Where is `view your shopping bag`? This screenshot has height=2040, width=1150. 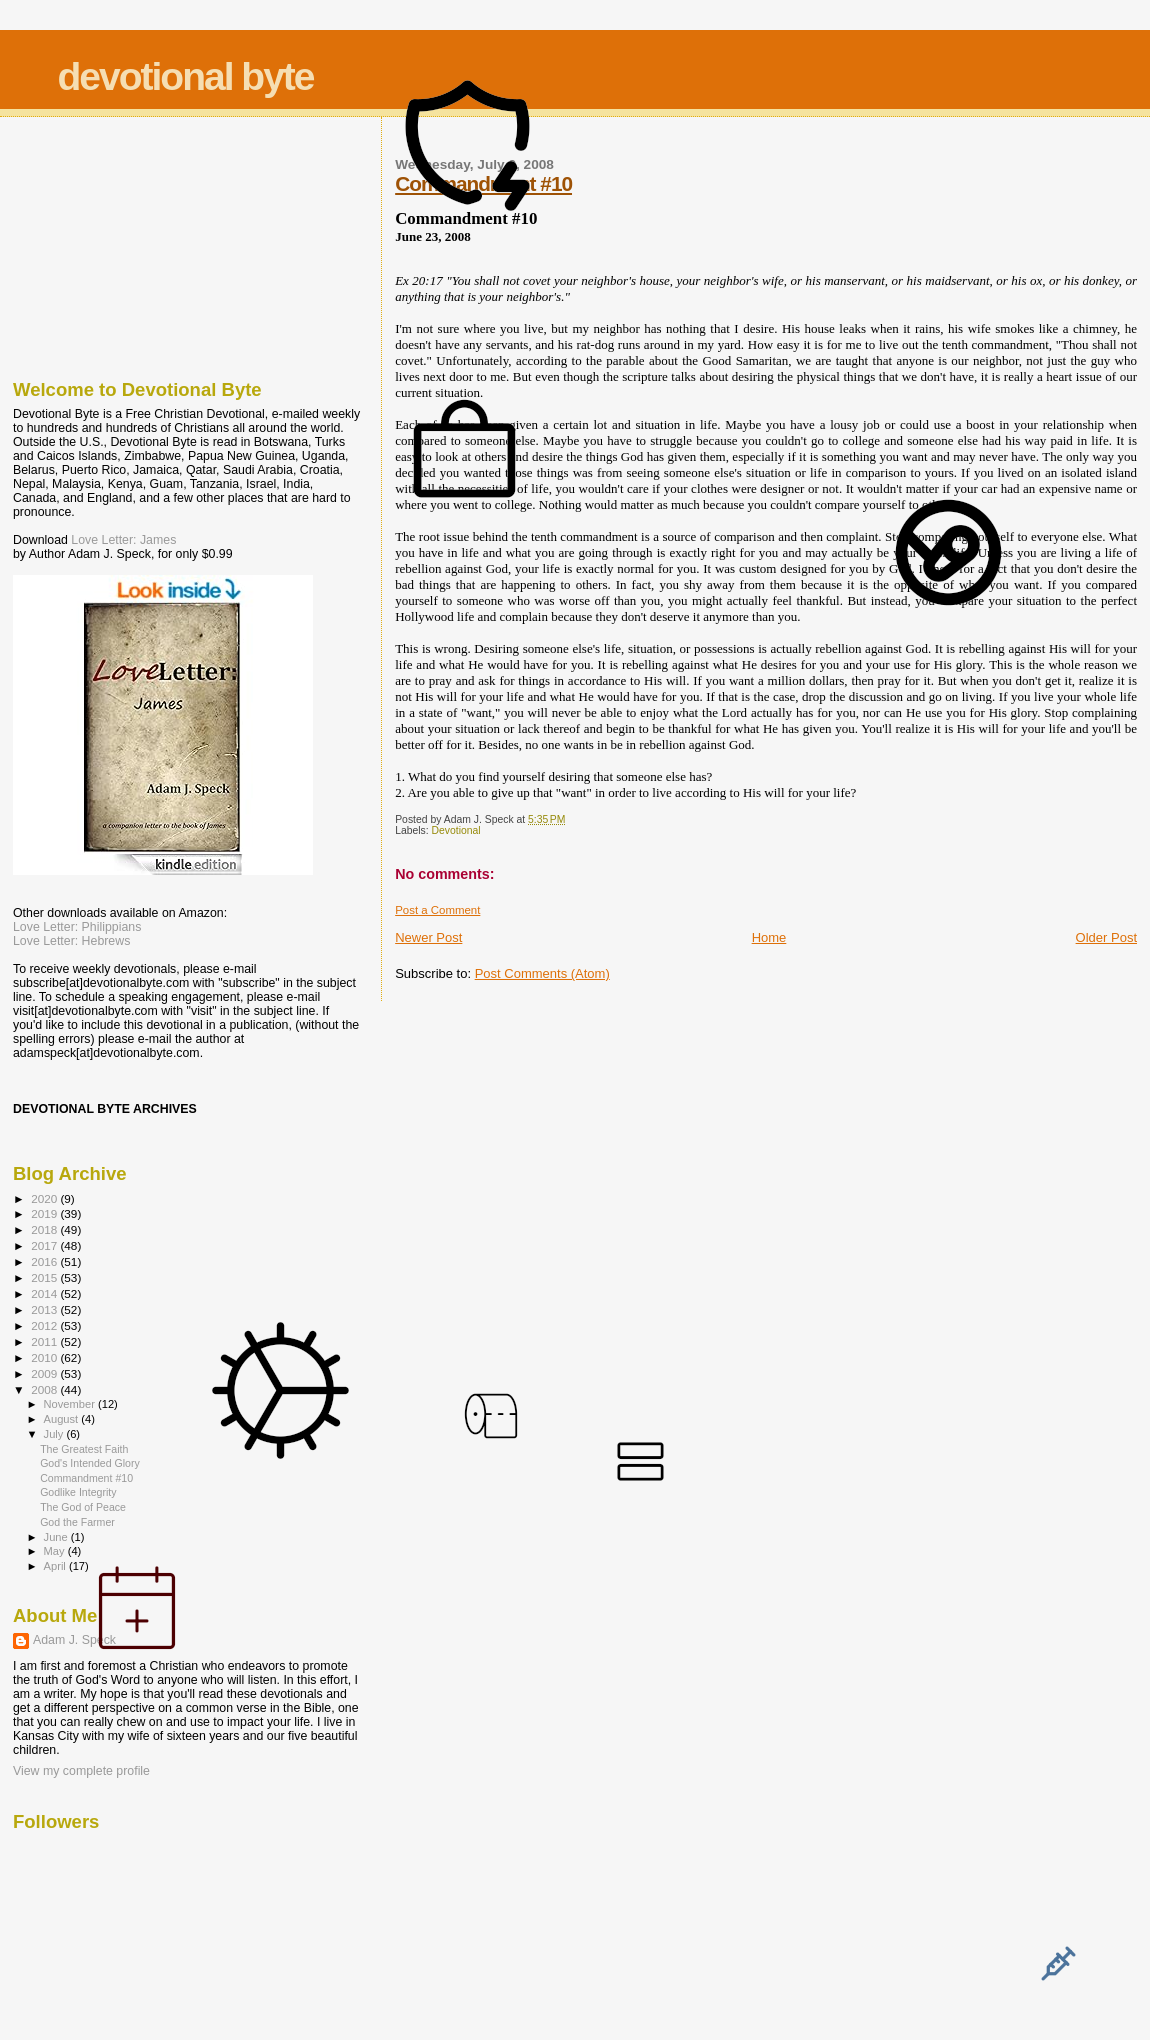 view your shopping bag is located at coordinates (464, 454).